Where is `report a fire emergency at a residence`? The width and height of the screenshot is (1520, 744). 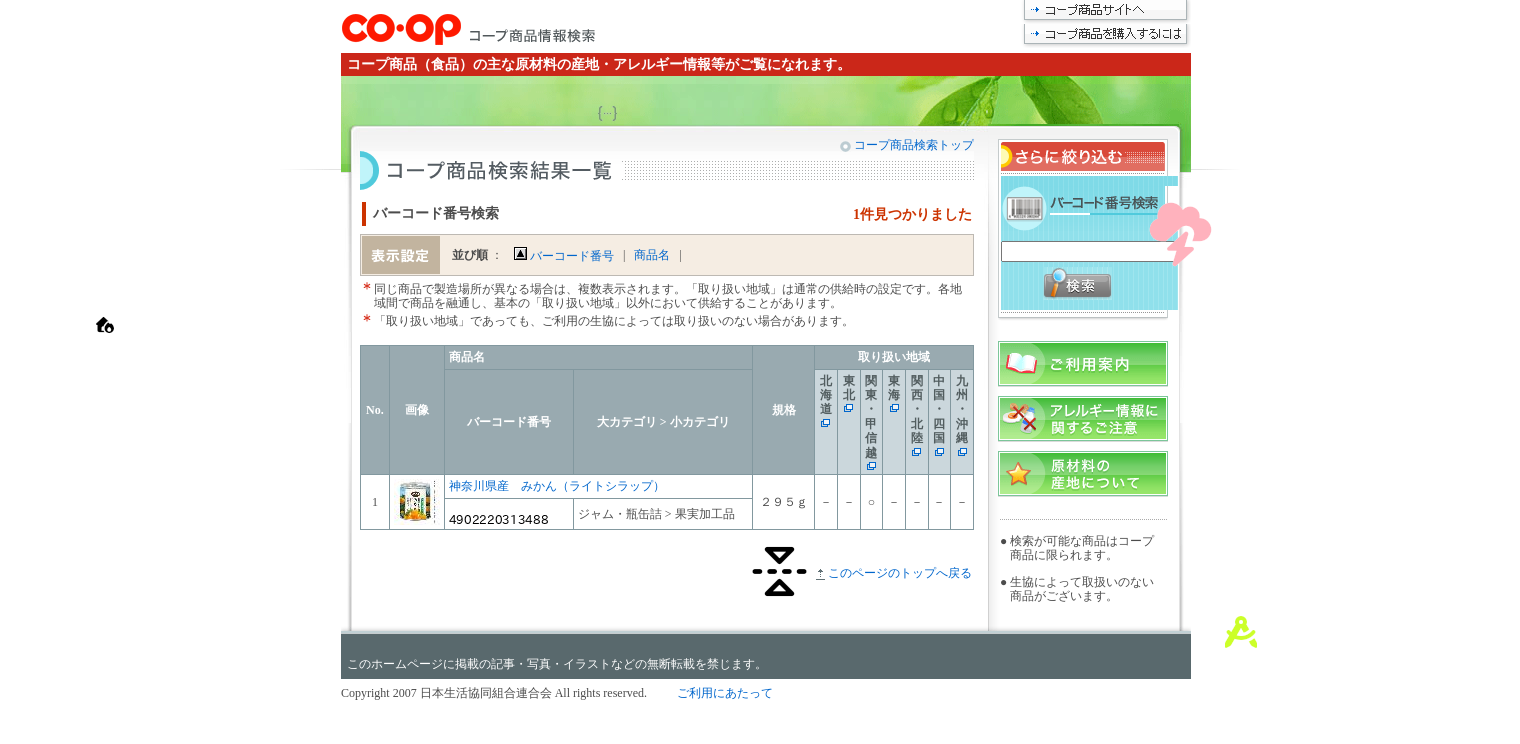 report a fire emergency at a residence is located at coordinates (104, 324).